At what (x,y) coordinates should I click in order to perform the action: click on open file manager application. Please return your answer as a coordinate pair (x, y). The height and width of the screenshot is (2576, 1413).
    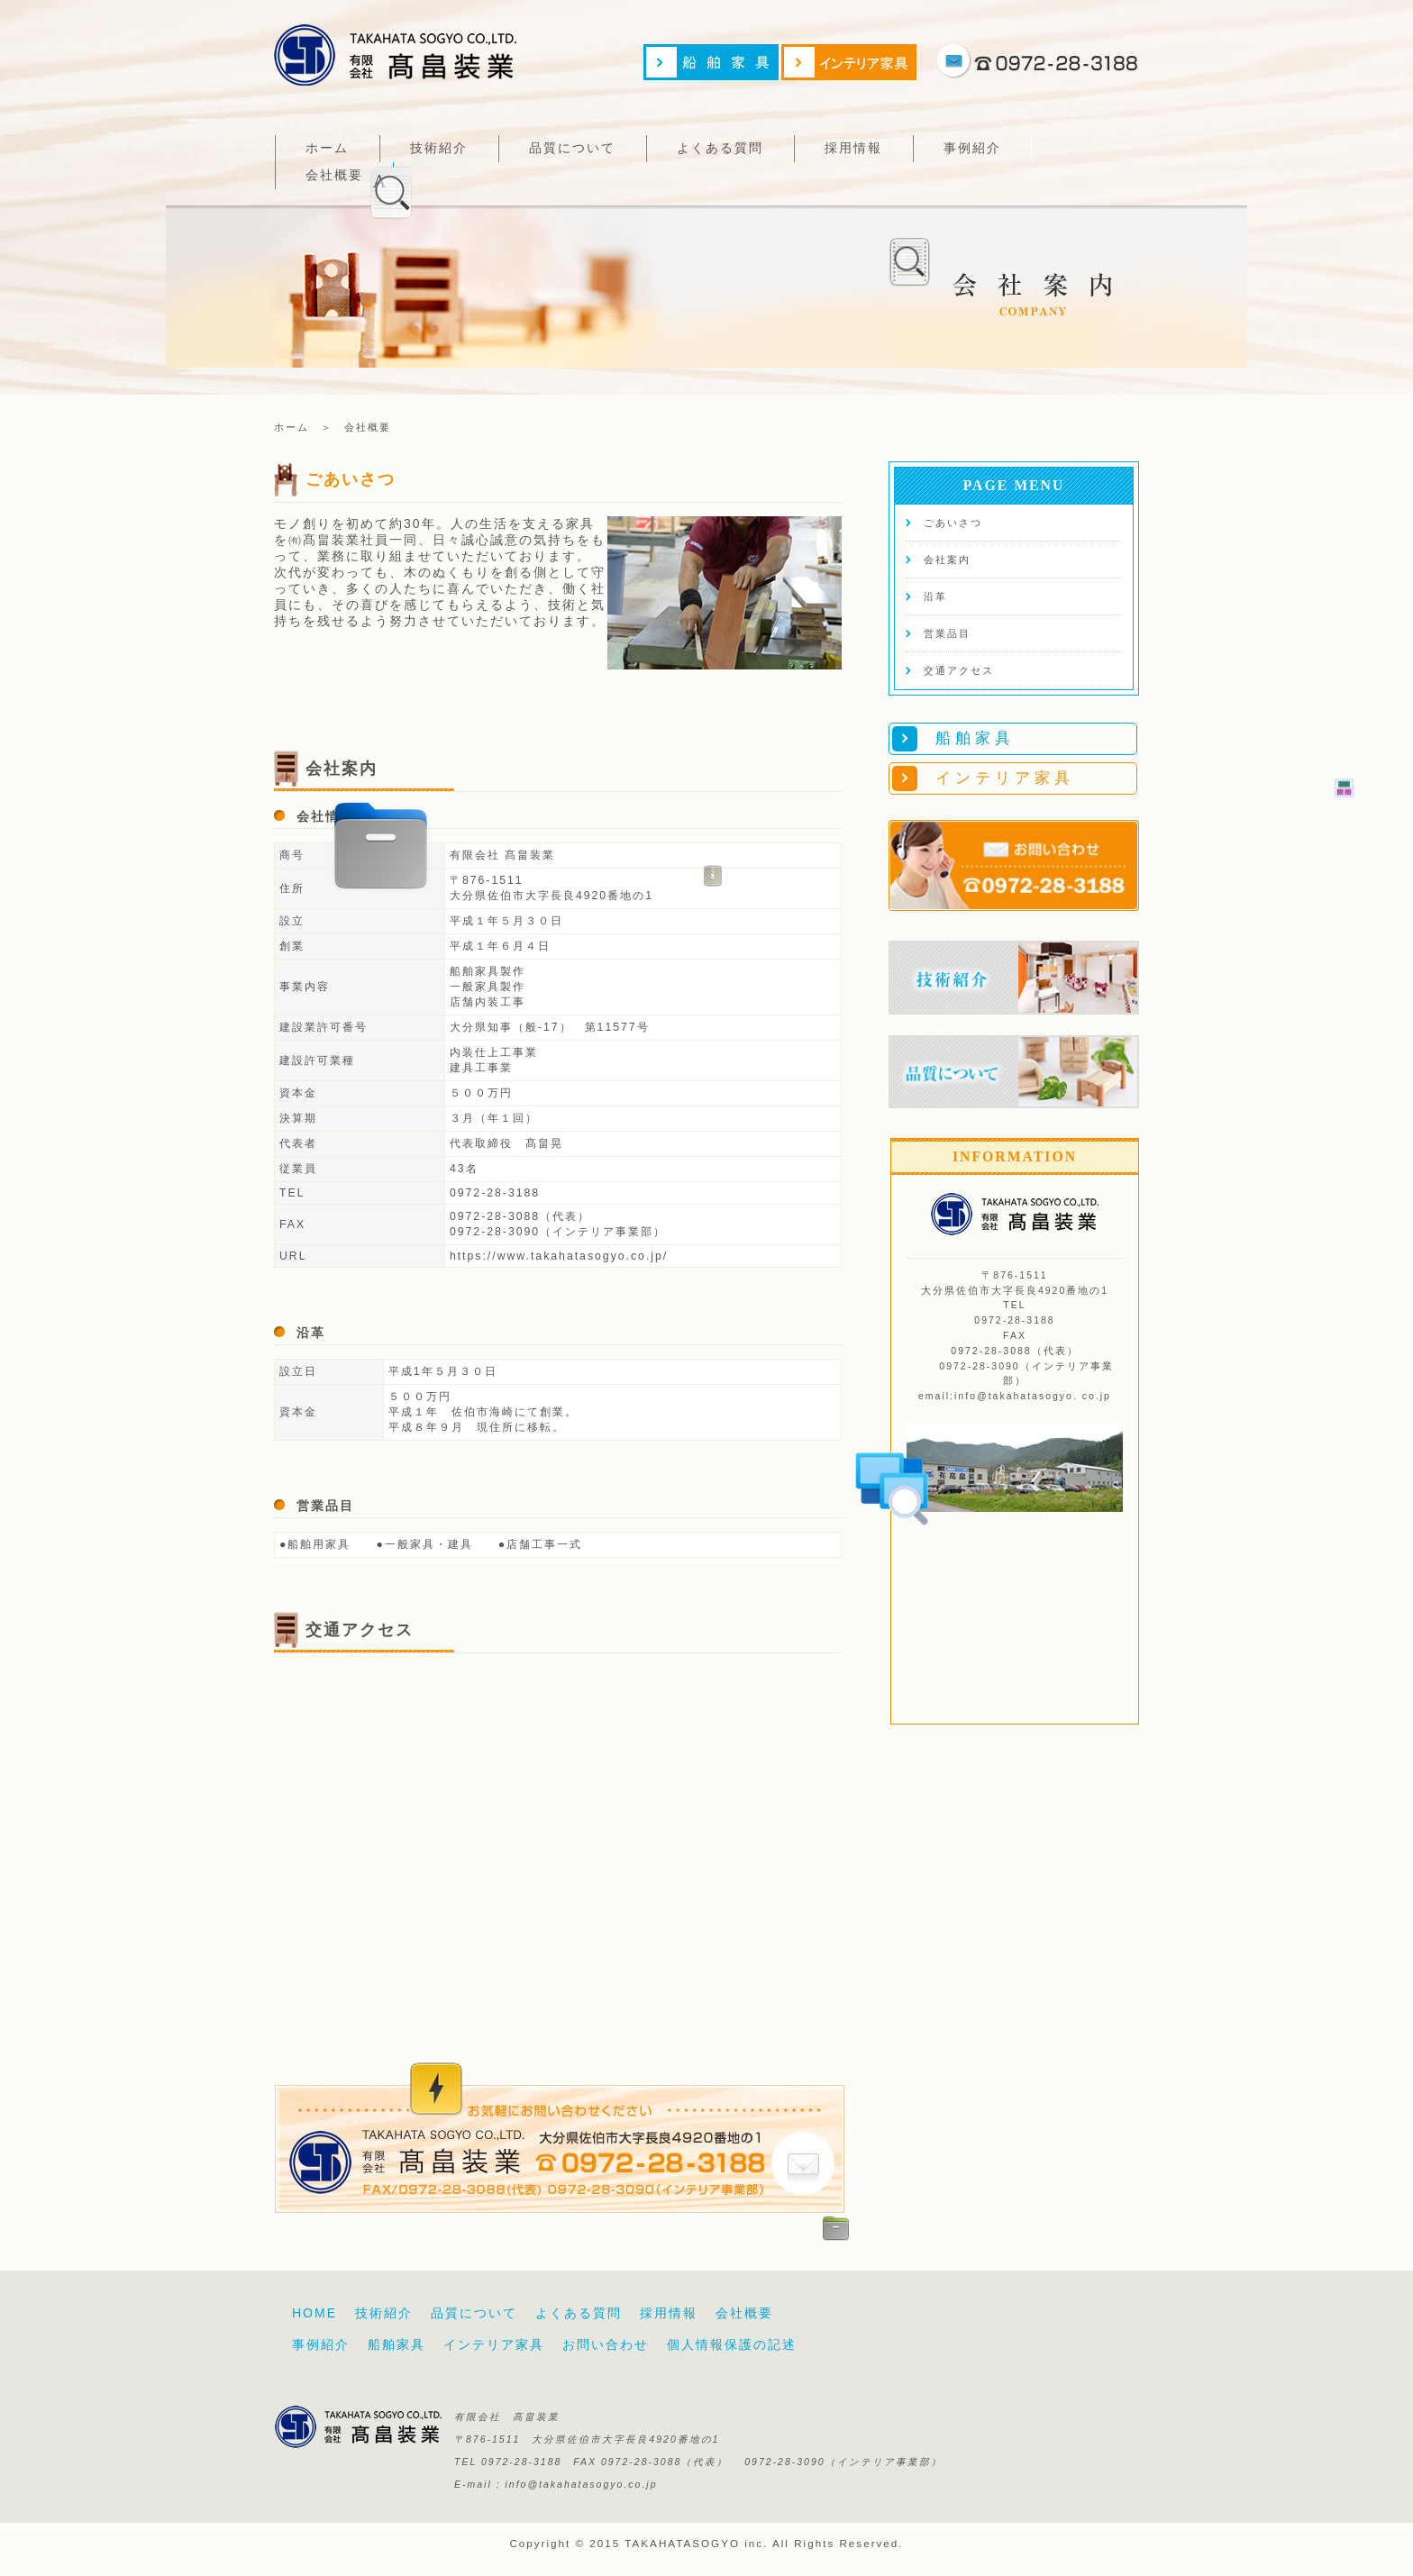
    Looking at the image, I should click on (835, 2227).